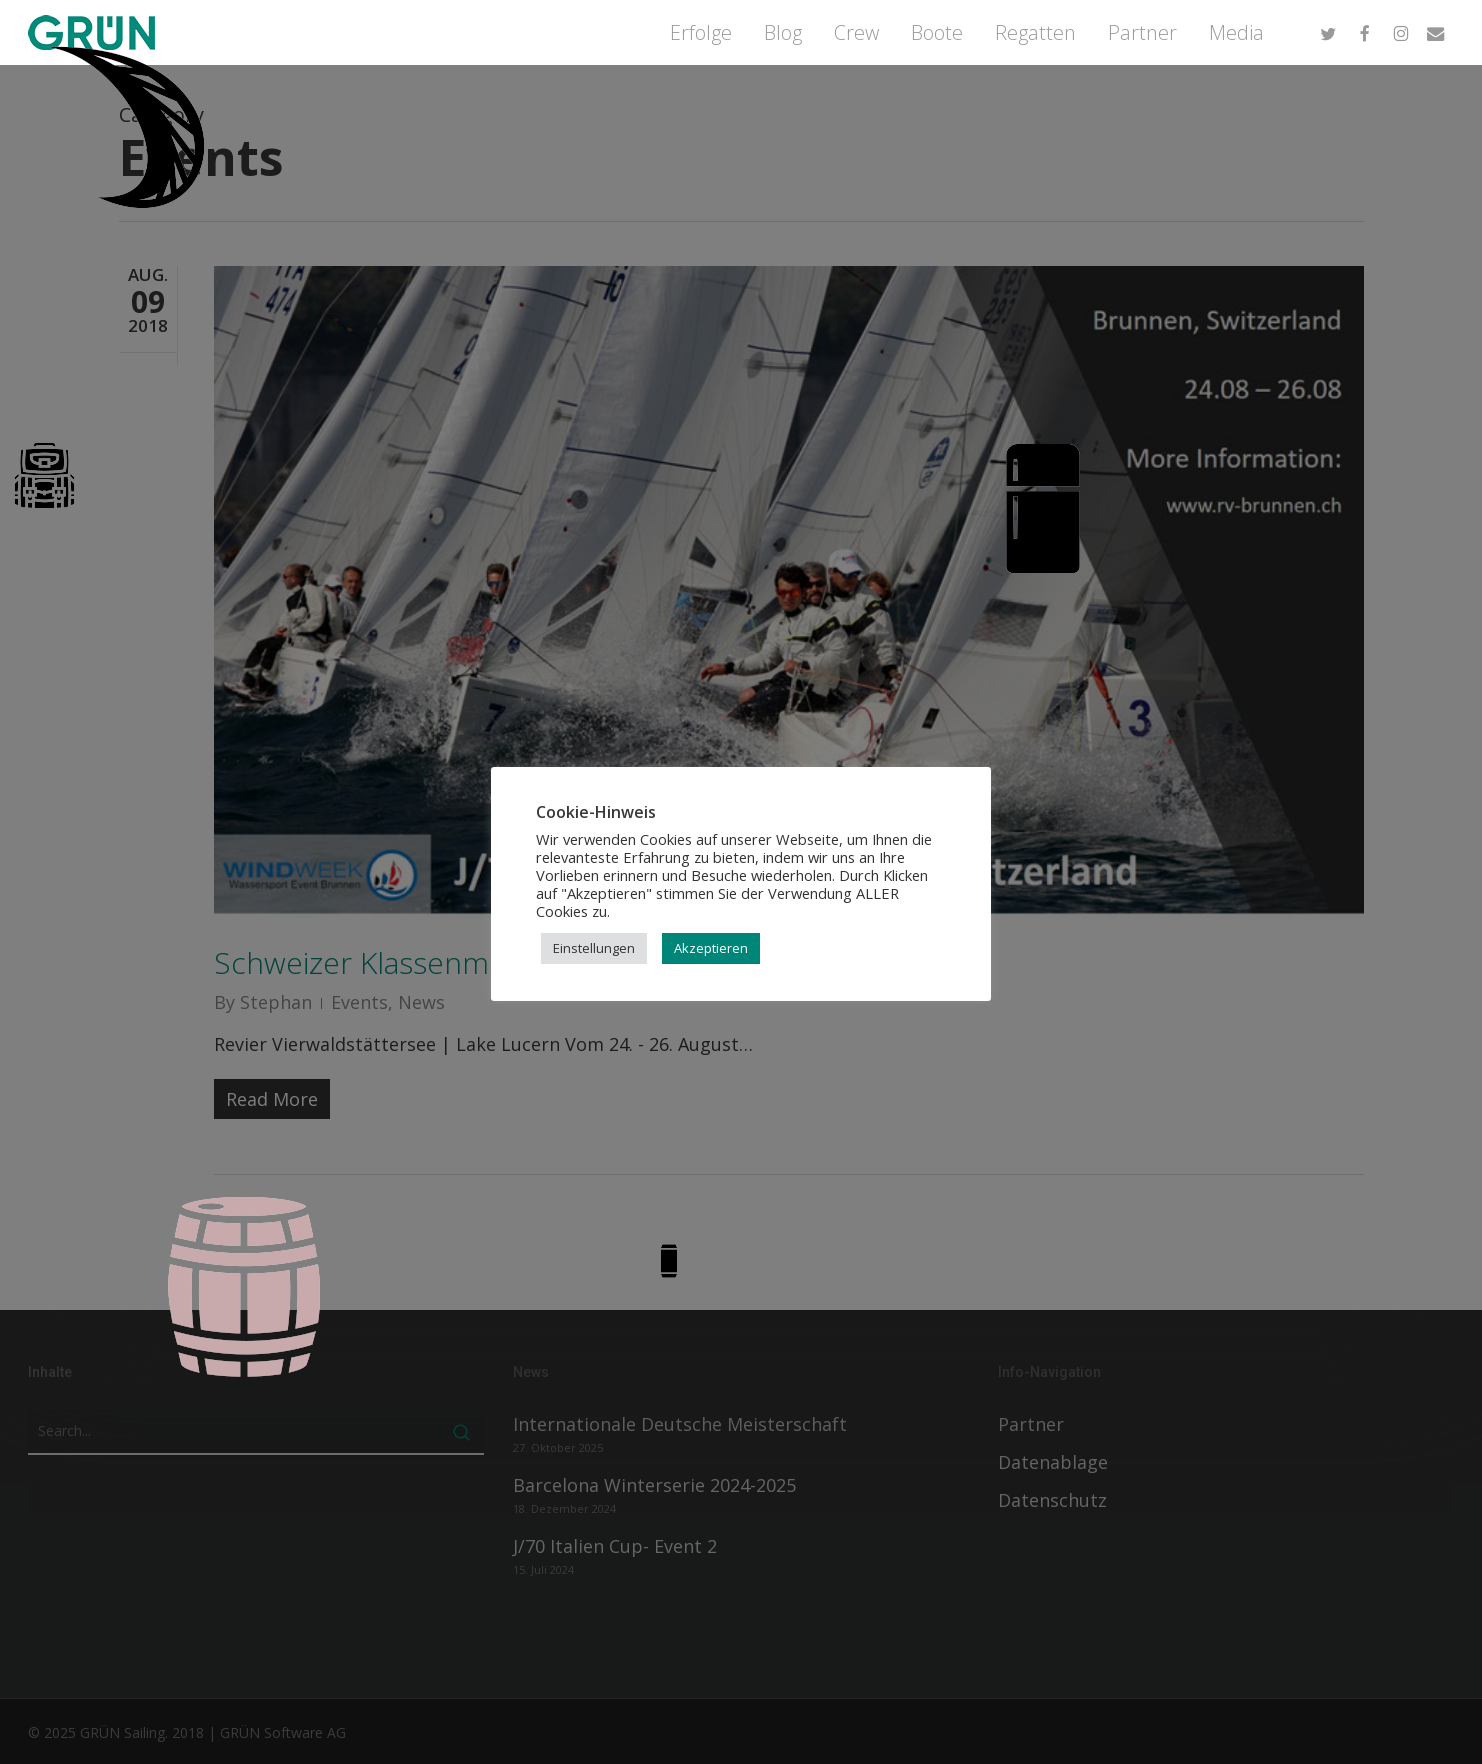 The image size is (1482, 1764). I want to click on select a beverage or drink item, so click(669, 1261).